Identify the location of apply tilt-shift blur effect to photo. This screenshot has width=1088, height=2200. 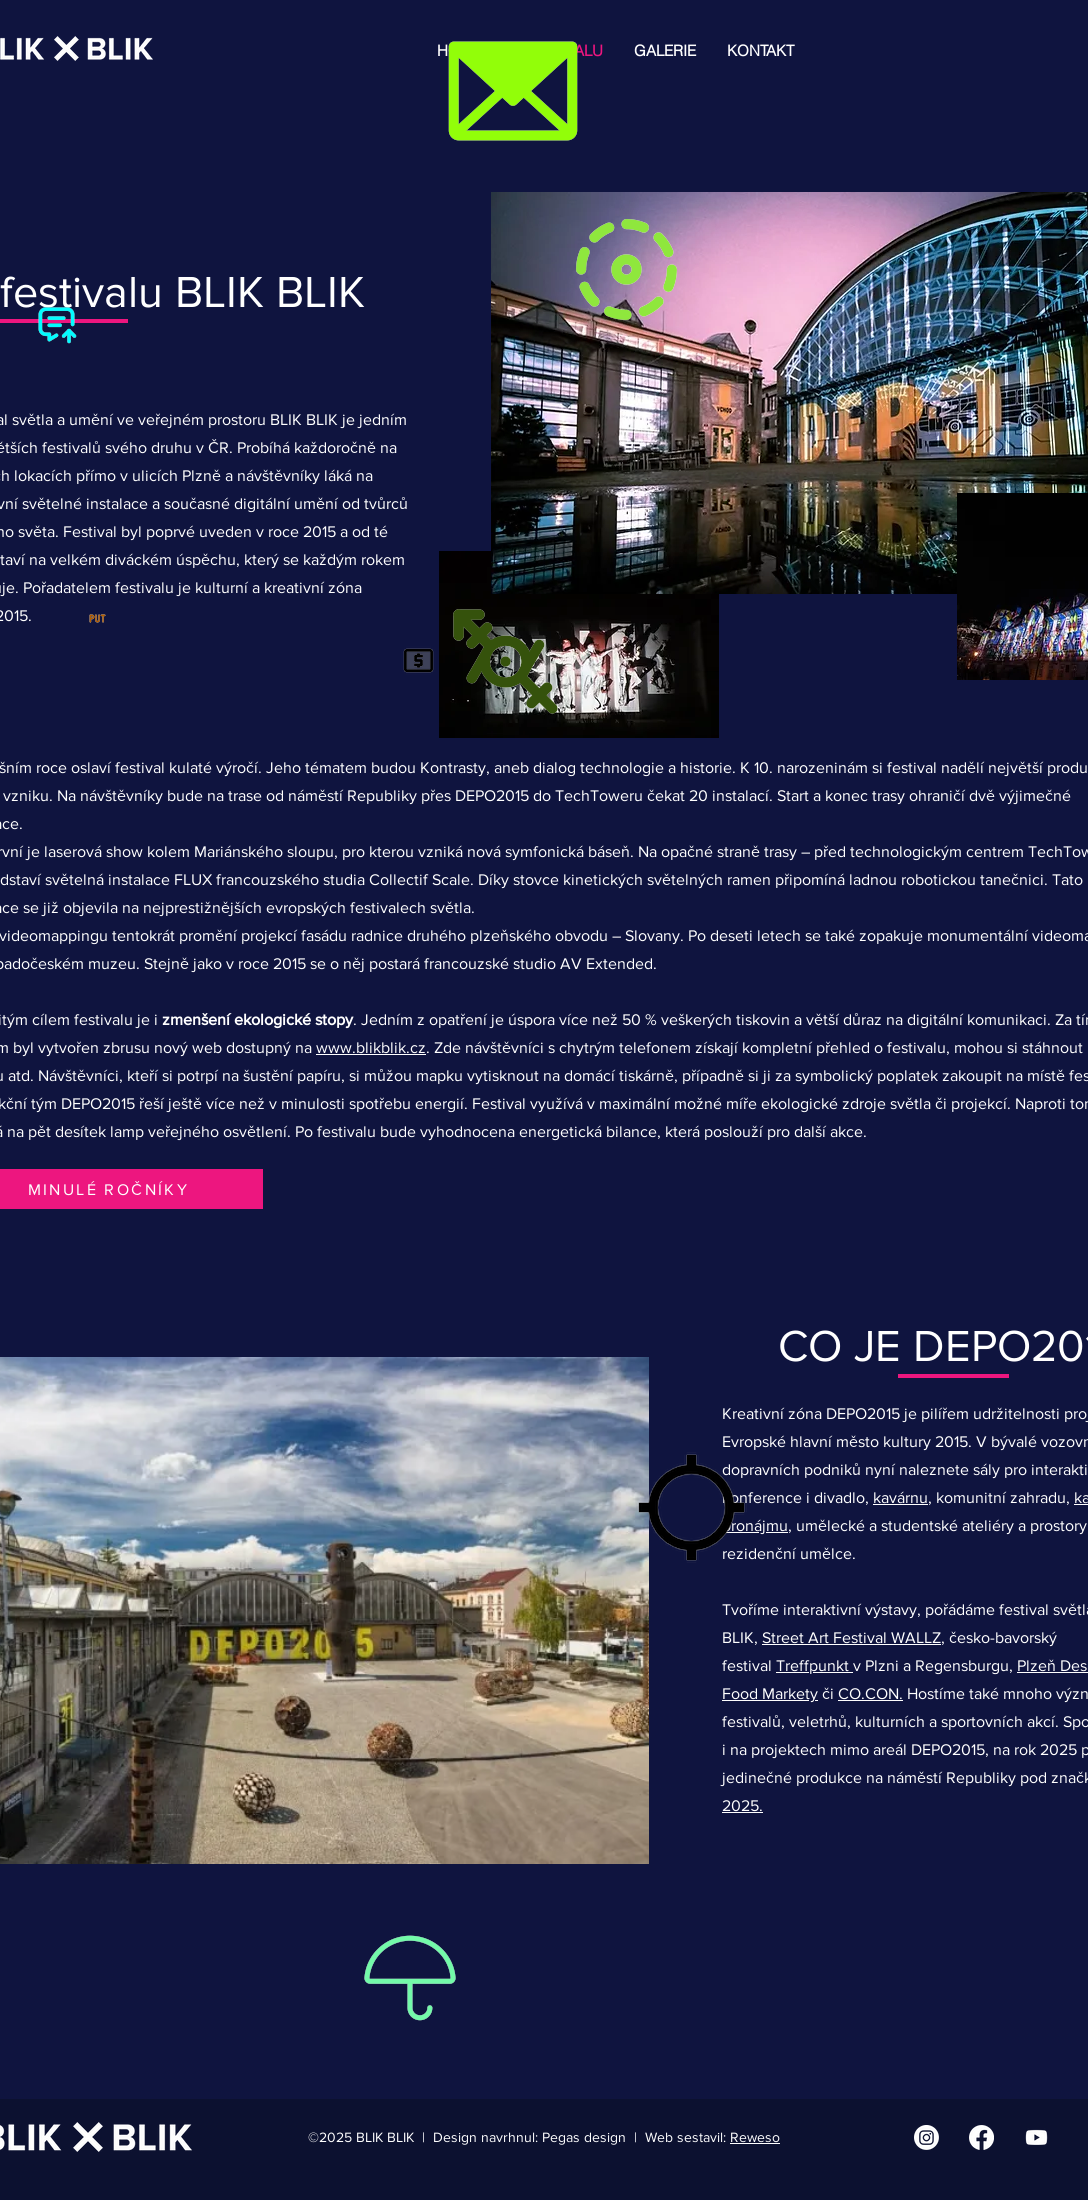
(626, 269).